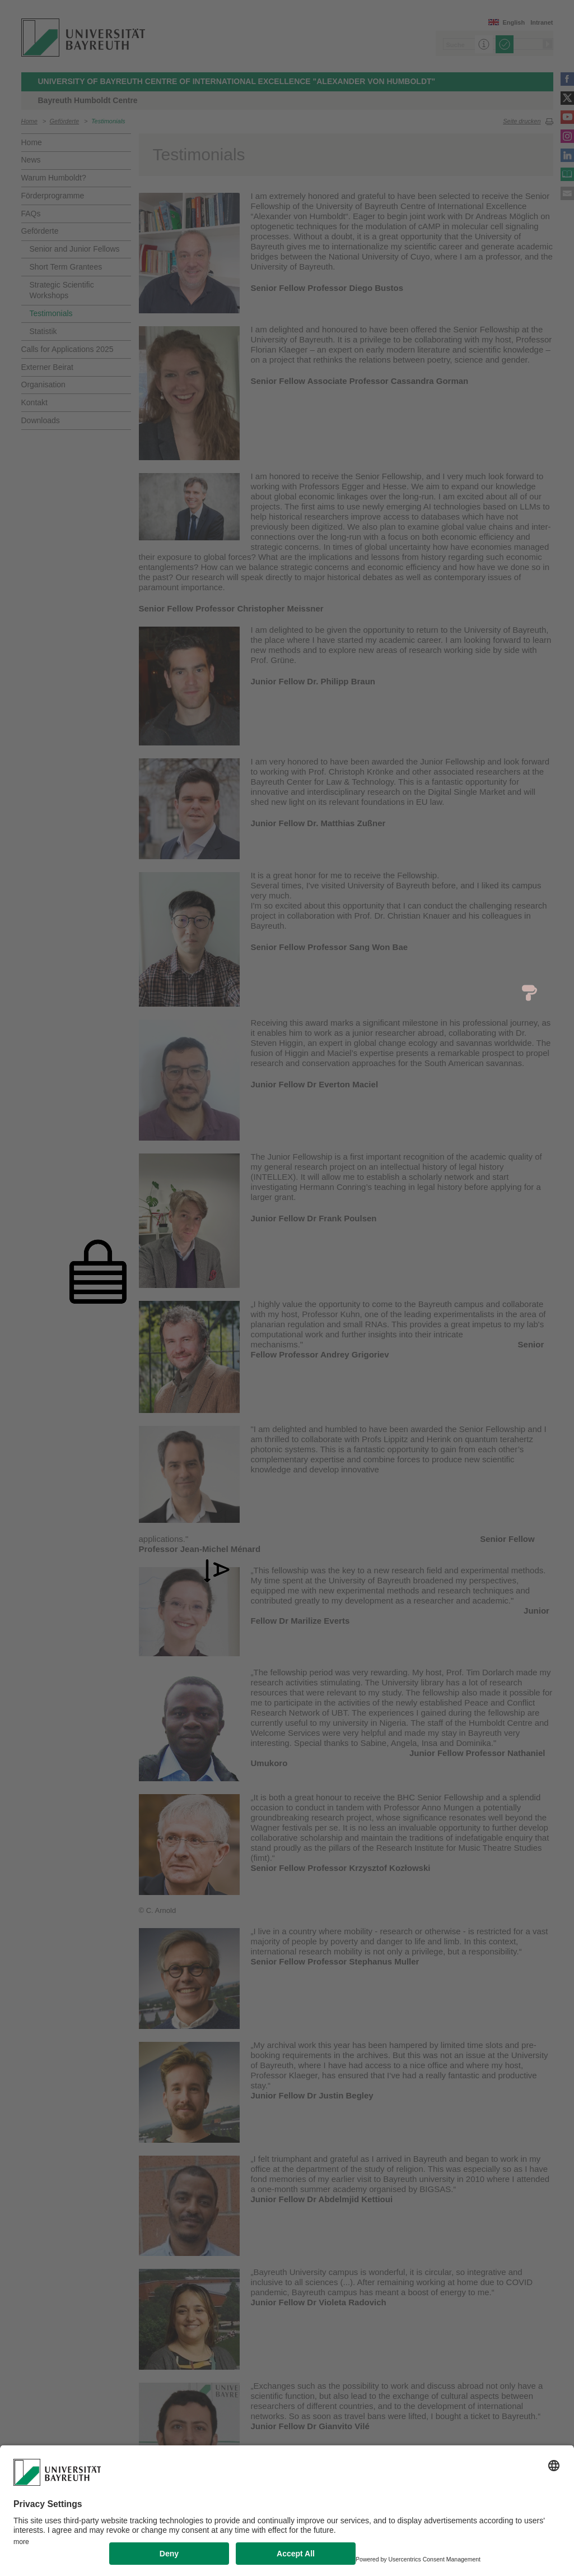 This screenshot has width=574, height=2576. Describe the element at coordinates (98, 1275) in the screenshot. I see `indicates a secure or encrypted connection` at that location.